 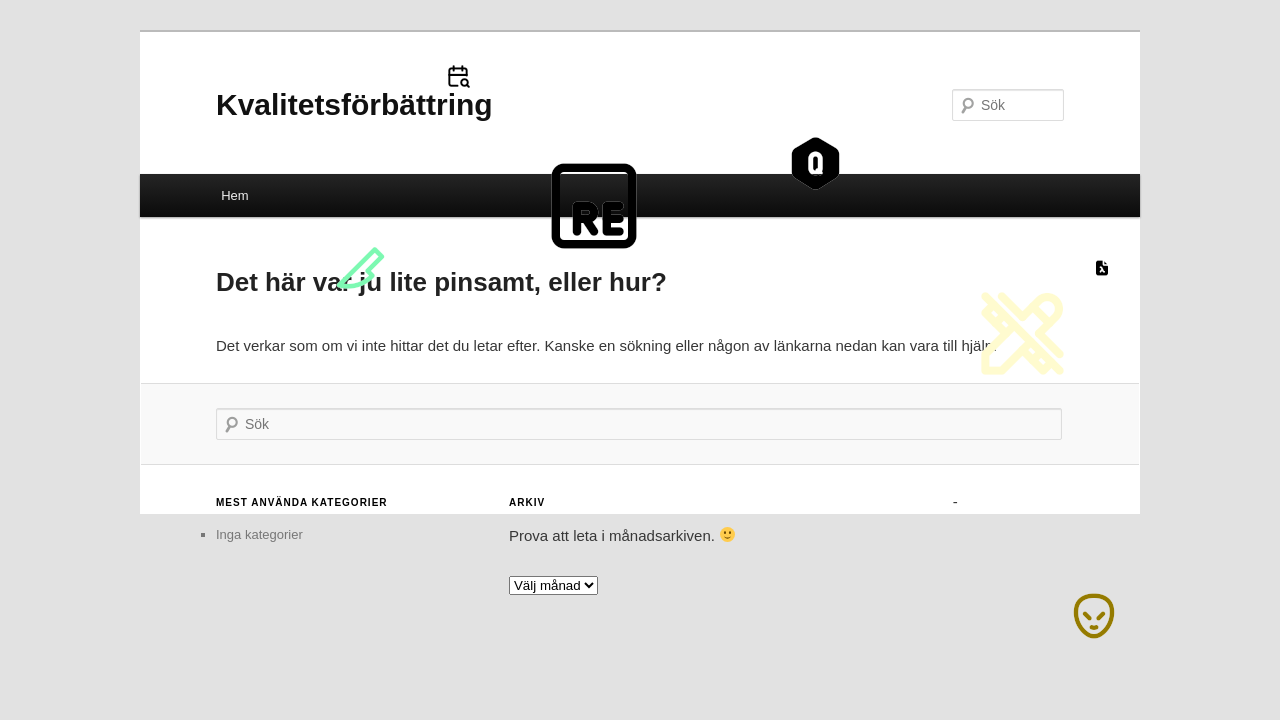 I want to click on search for events or dates in your calendar, so click(x=458, y=76).